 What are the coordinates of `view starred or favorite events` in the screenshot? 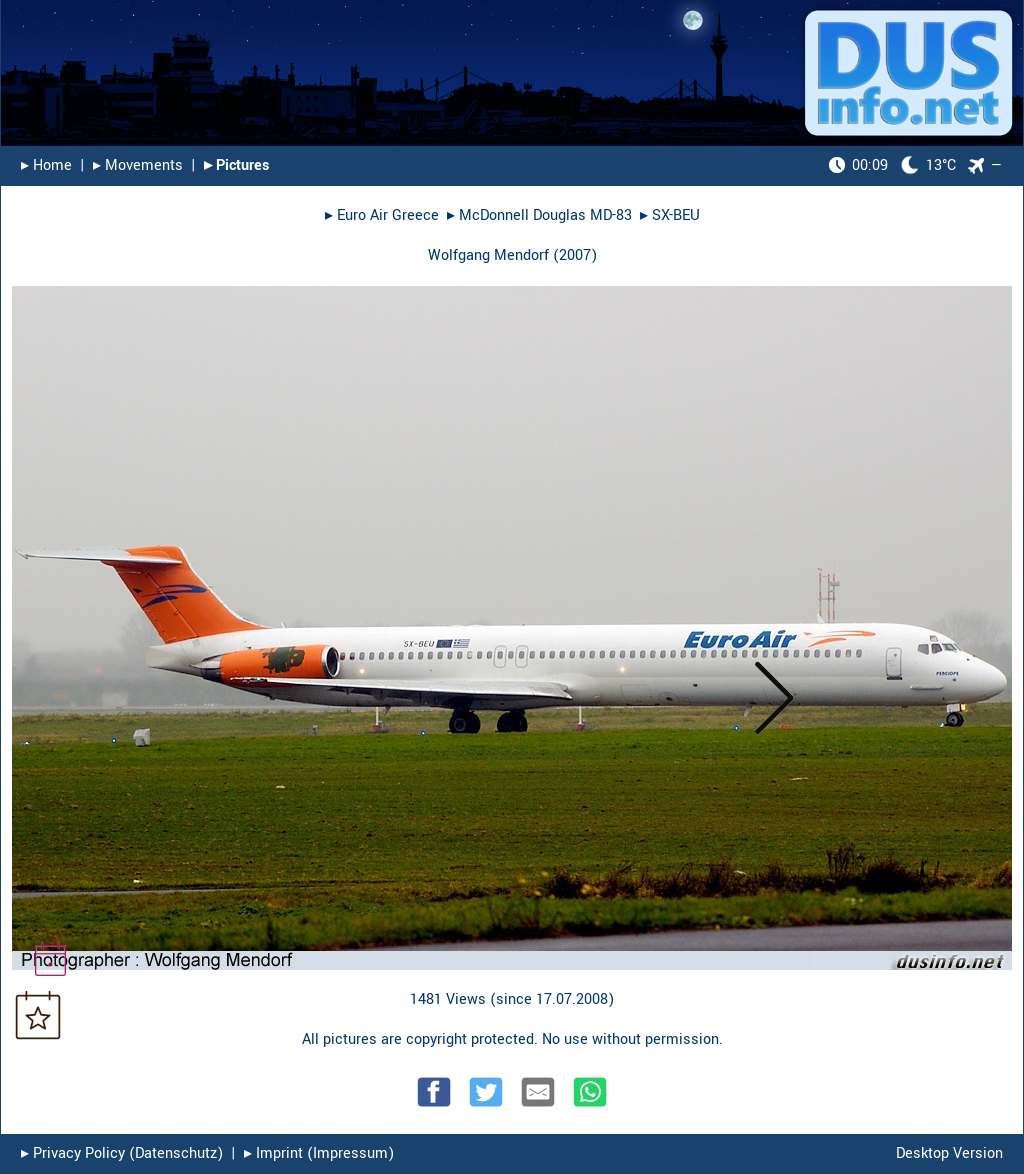 It's located at (38, 1017).